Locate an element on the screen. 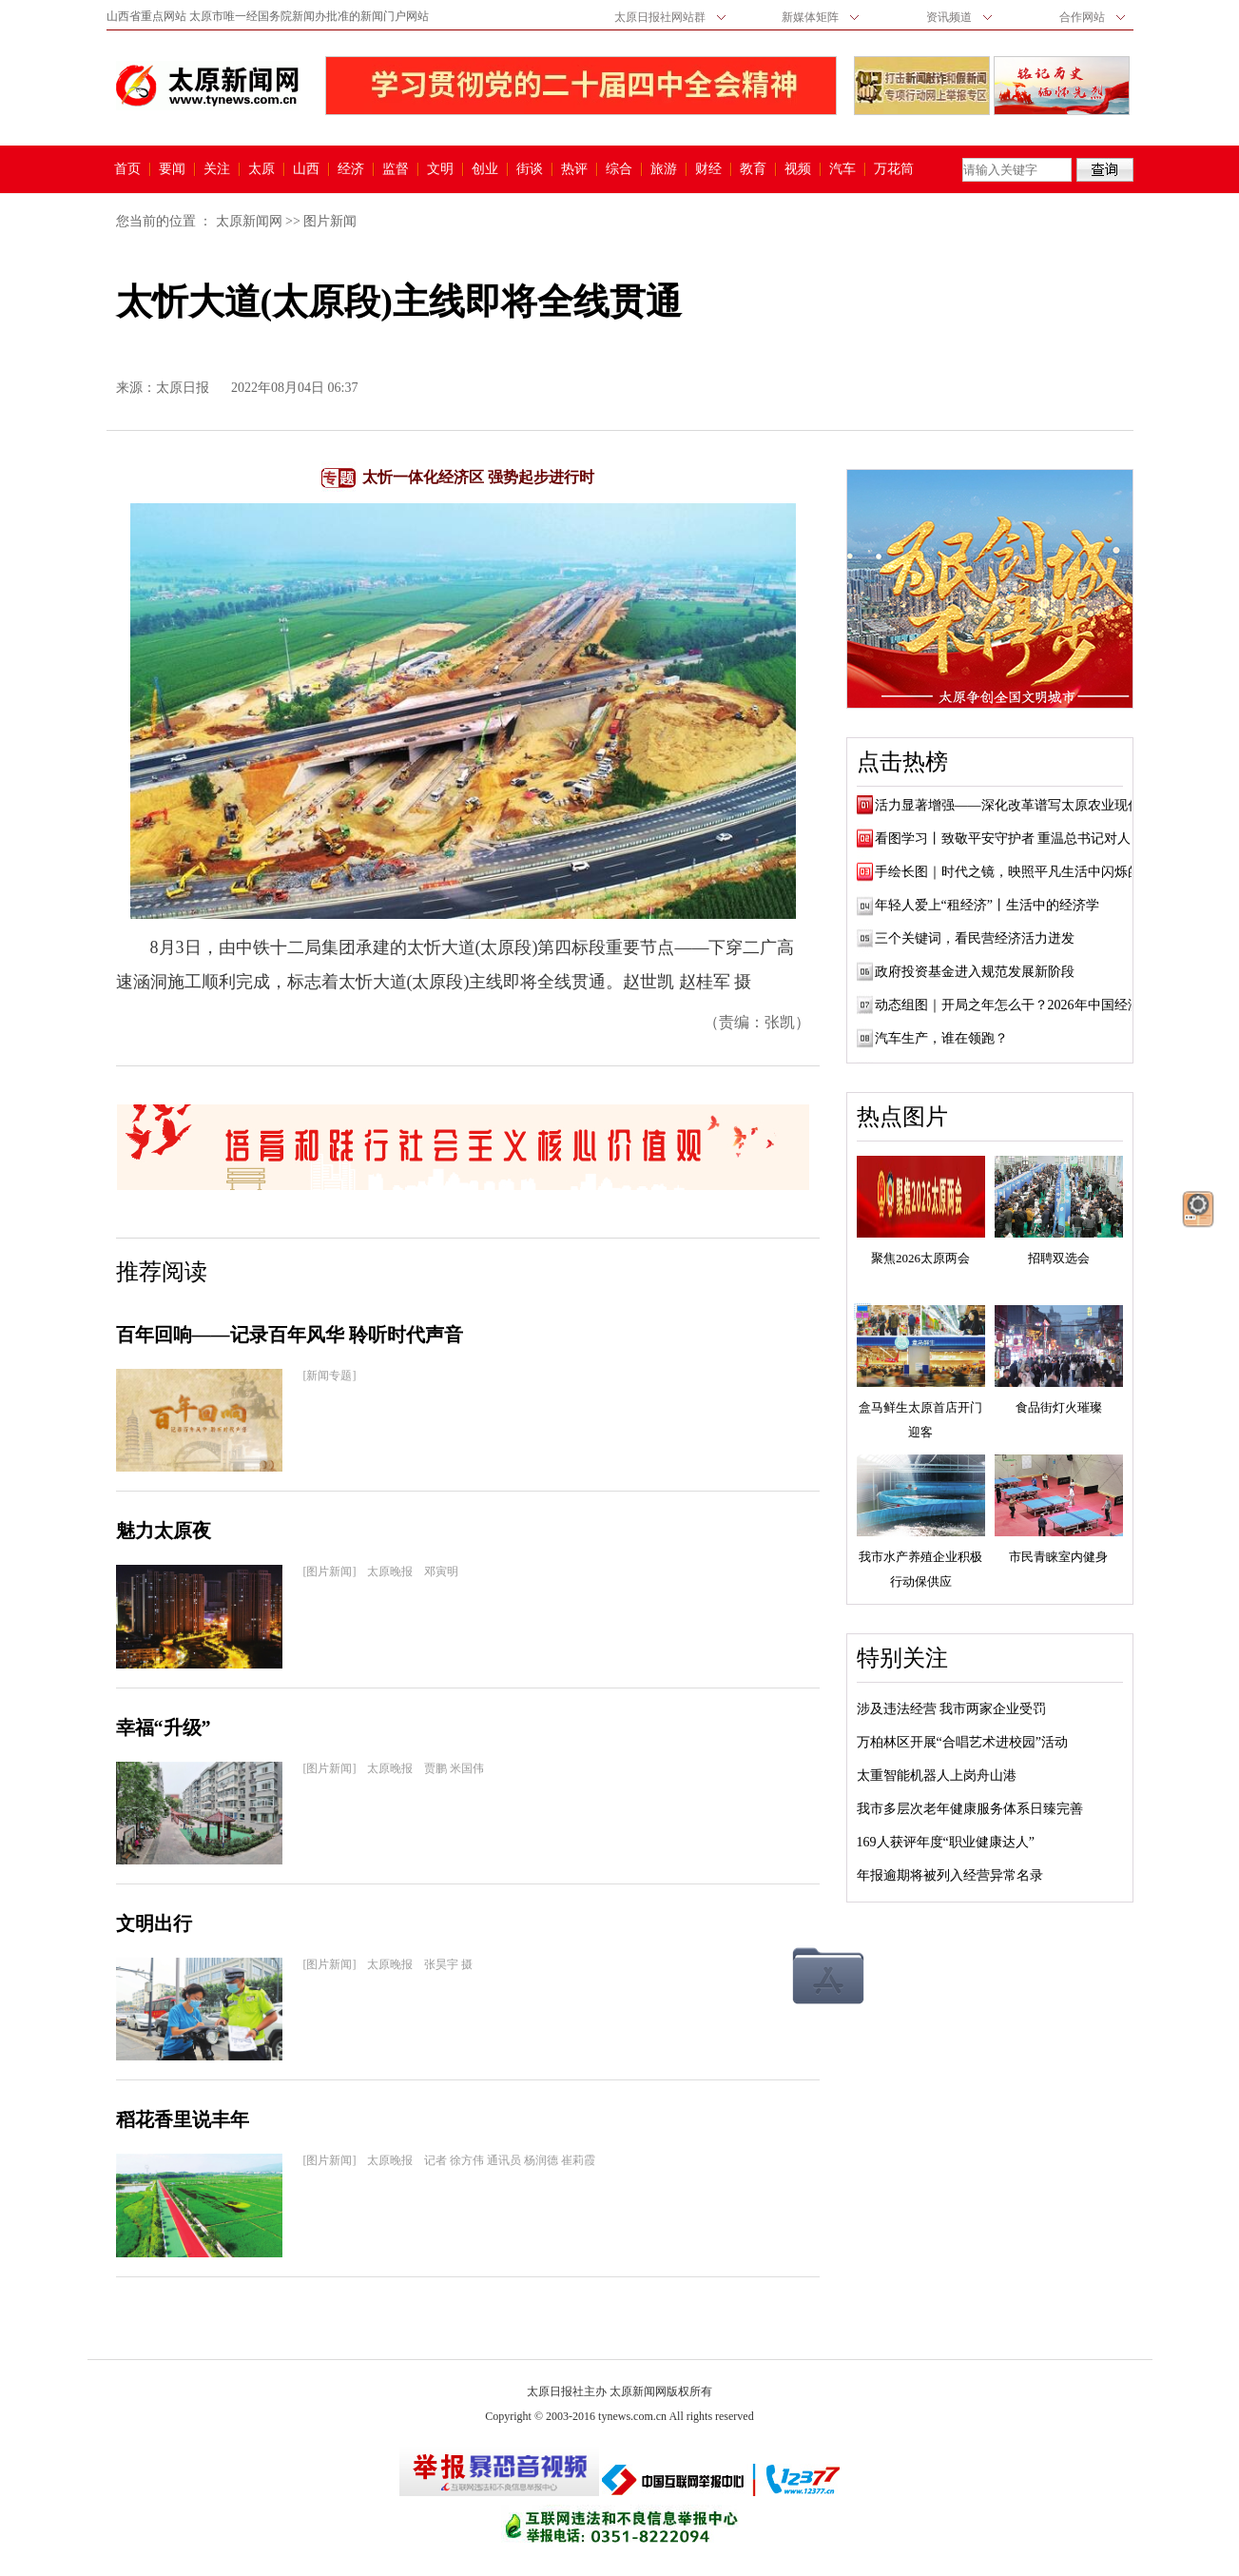  open templates folder is located at coordinates (828, 1976).